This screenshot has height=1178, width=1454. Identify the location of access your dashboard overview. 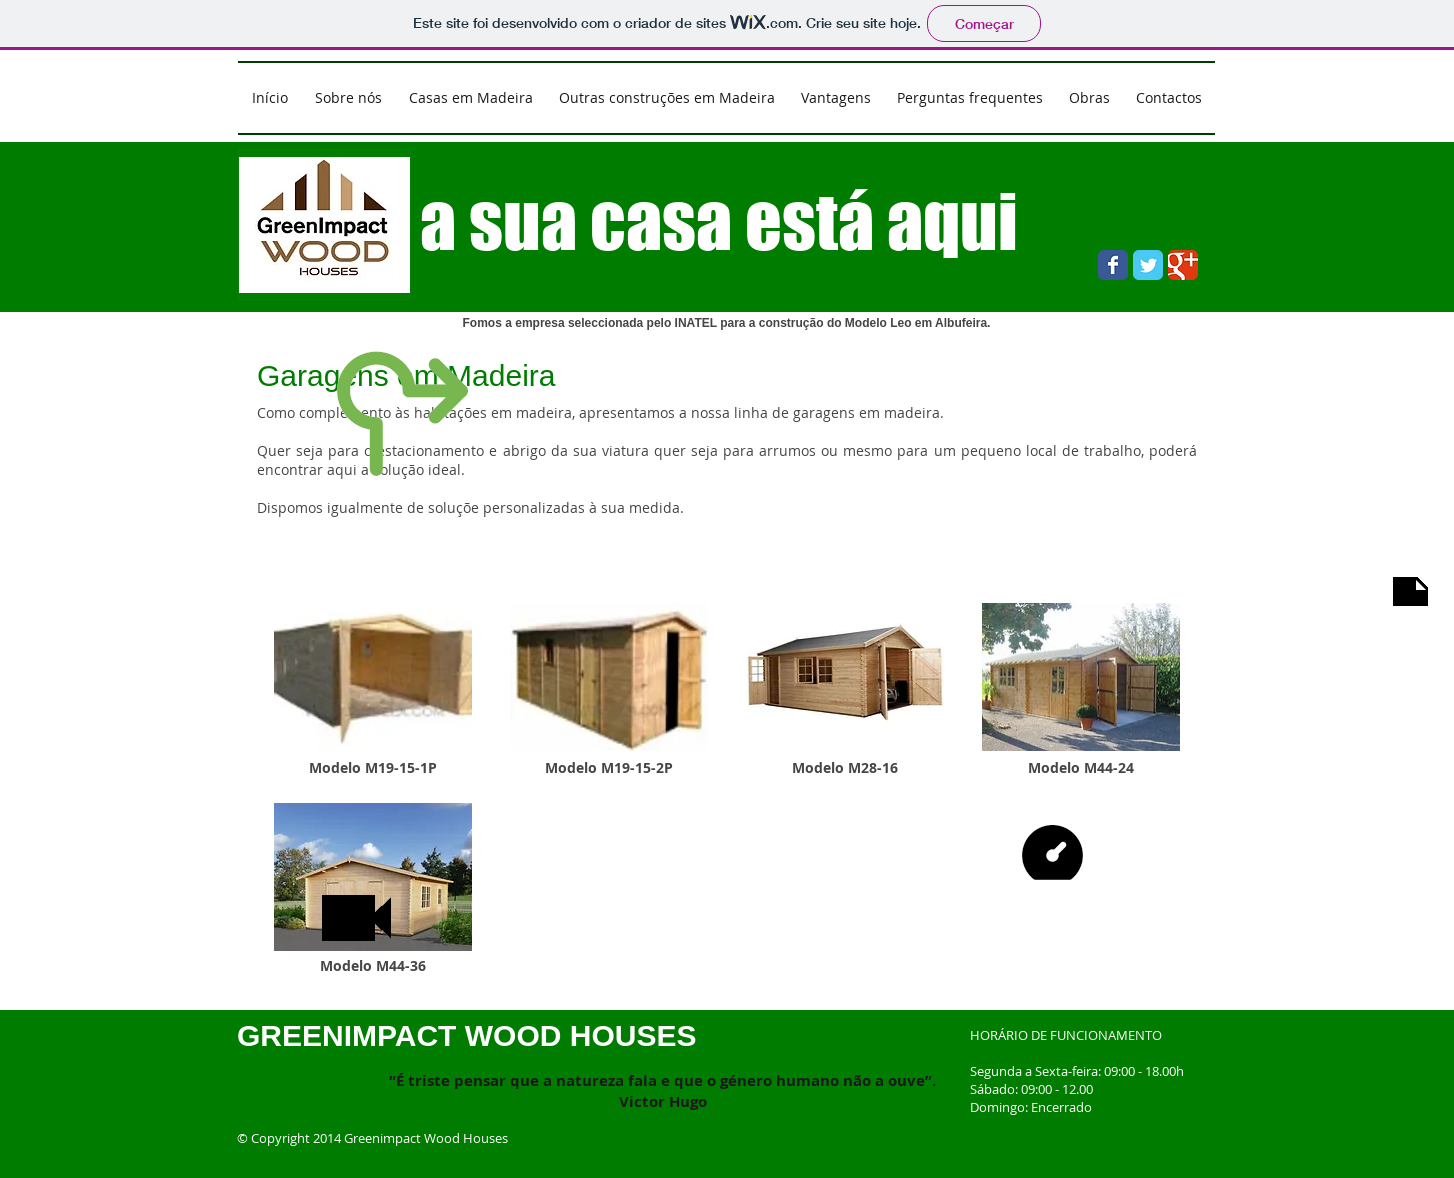
(1052, 852).